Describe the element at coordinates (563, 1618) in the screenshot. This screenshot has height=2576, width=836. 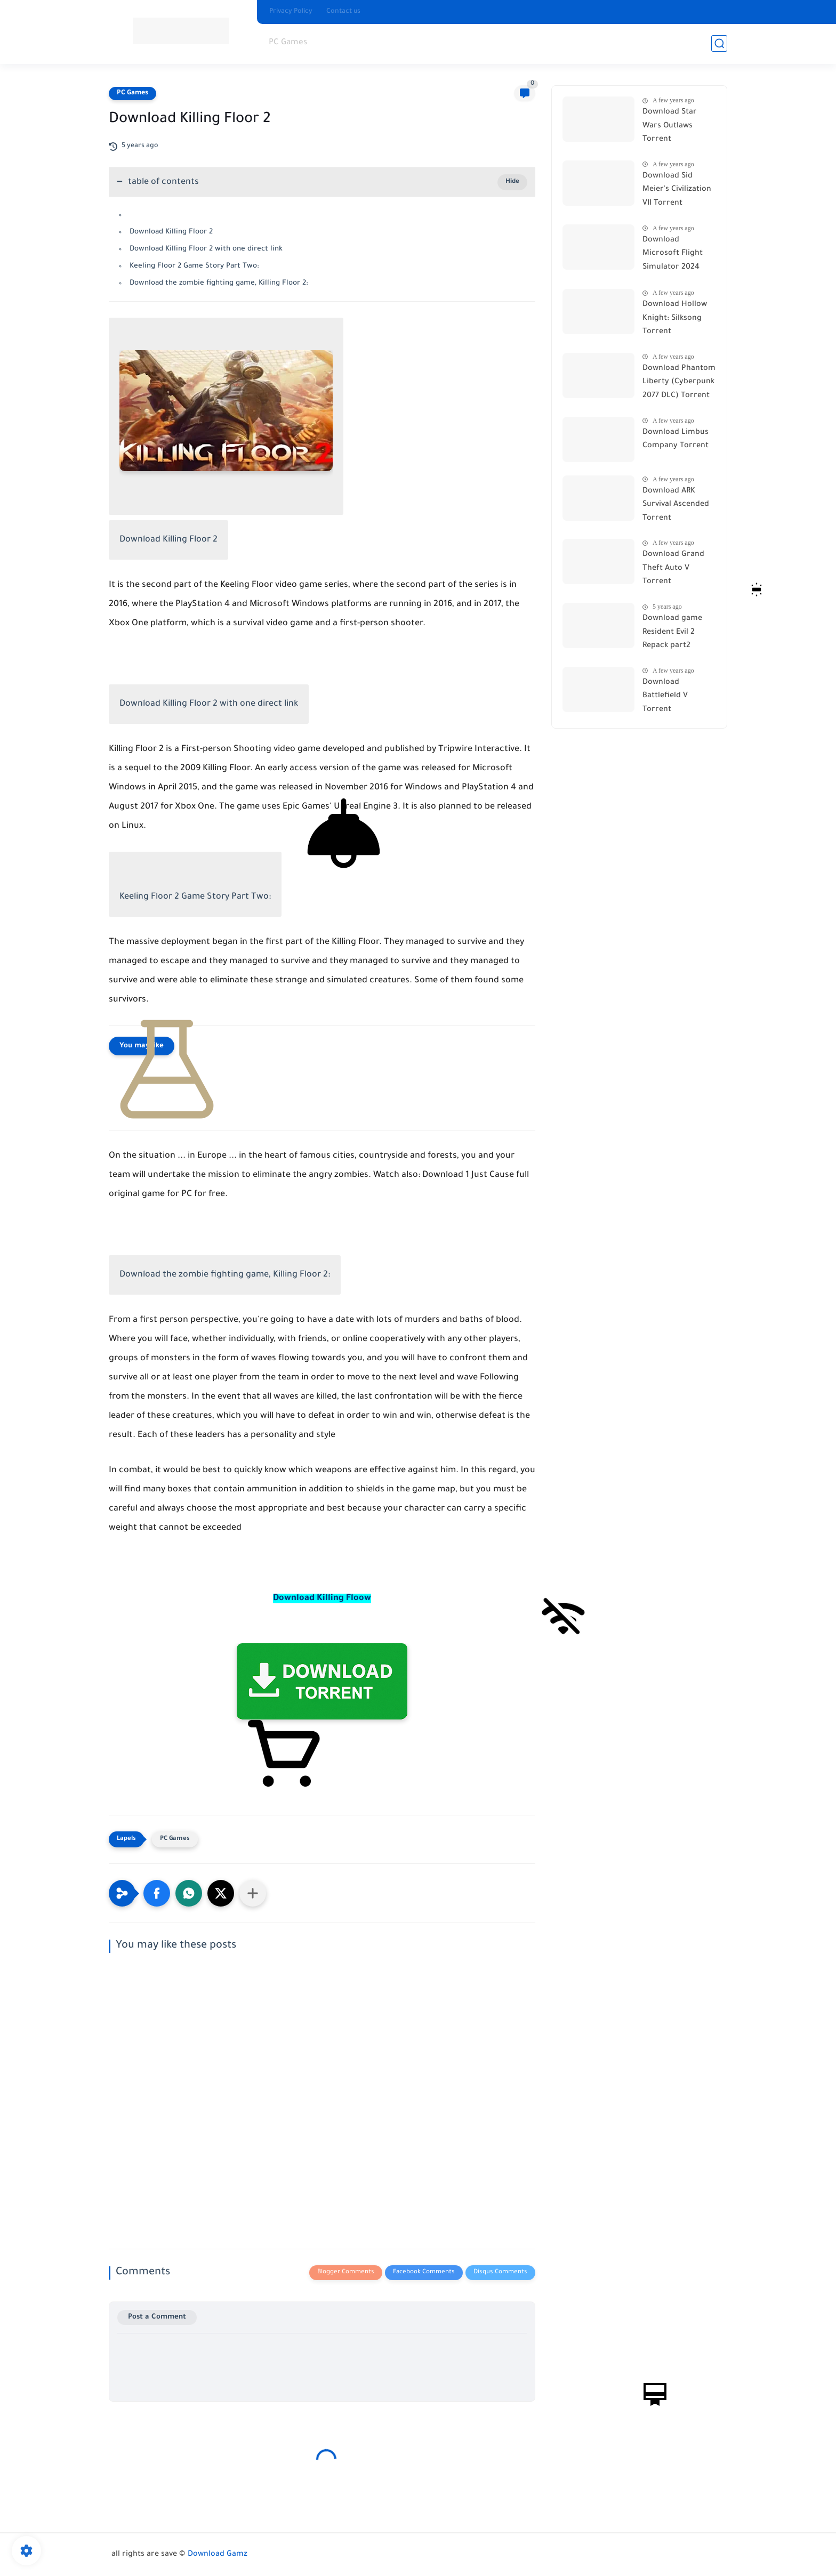
I see `indicates wifi is disabled or unavailable` at that location.